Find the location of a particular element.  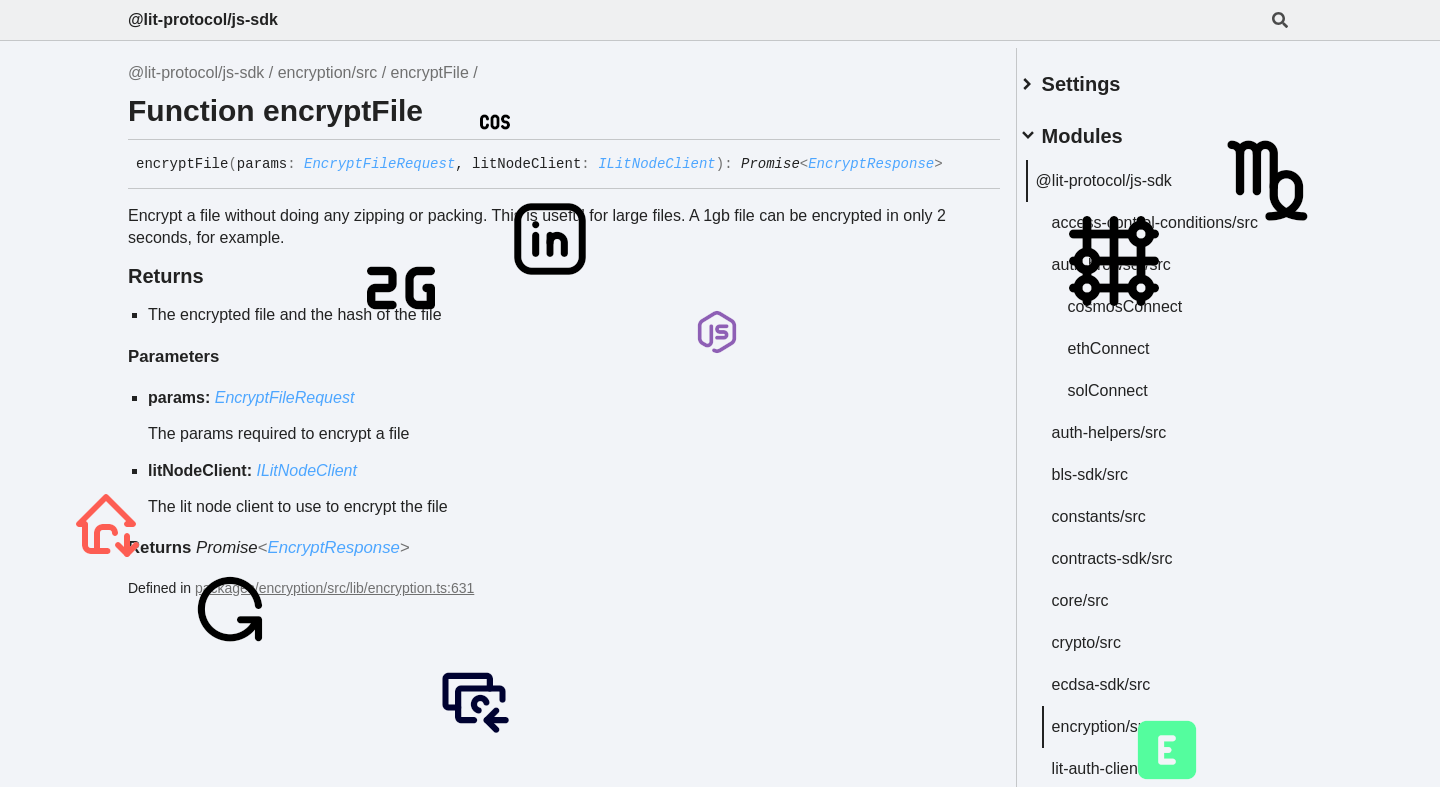

request a refund or money back is located at coordinates (474, 698).